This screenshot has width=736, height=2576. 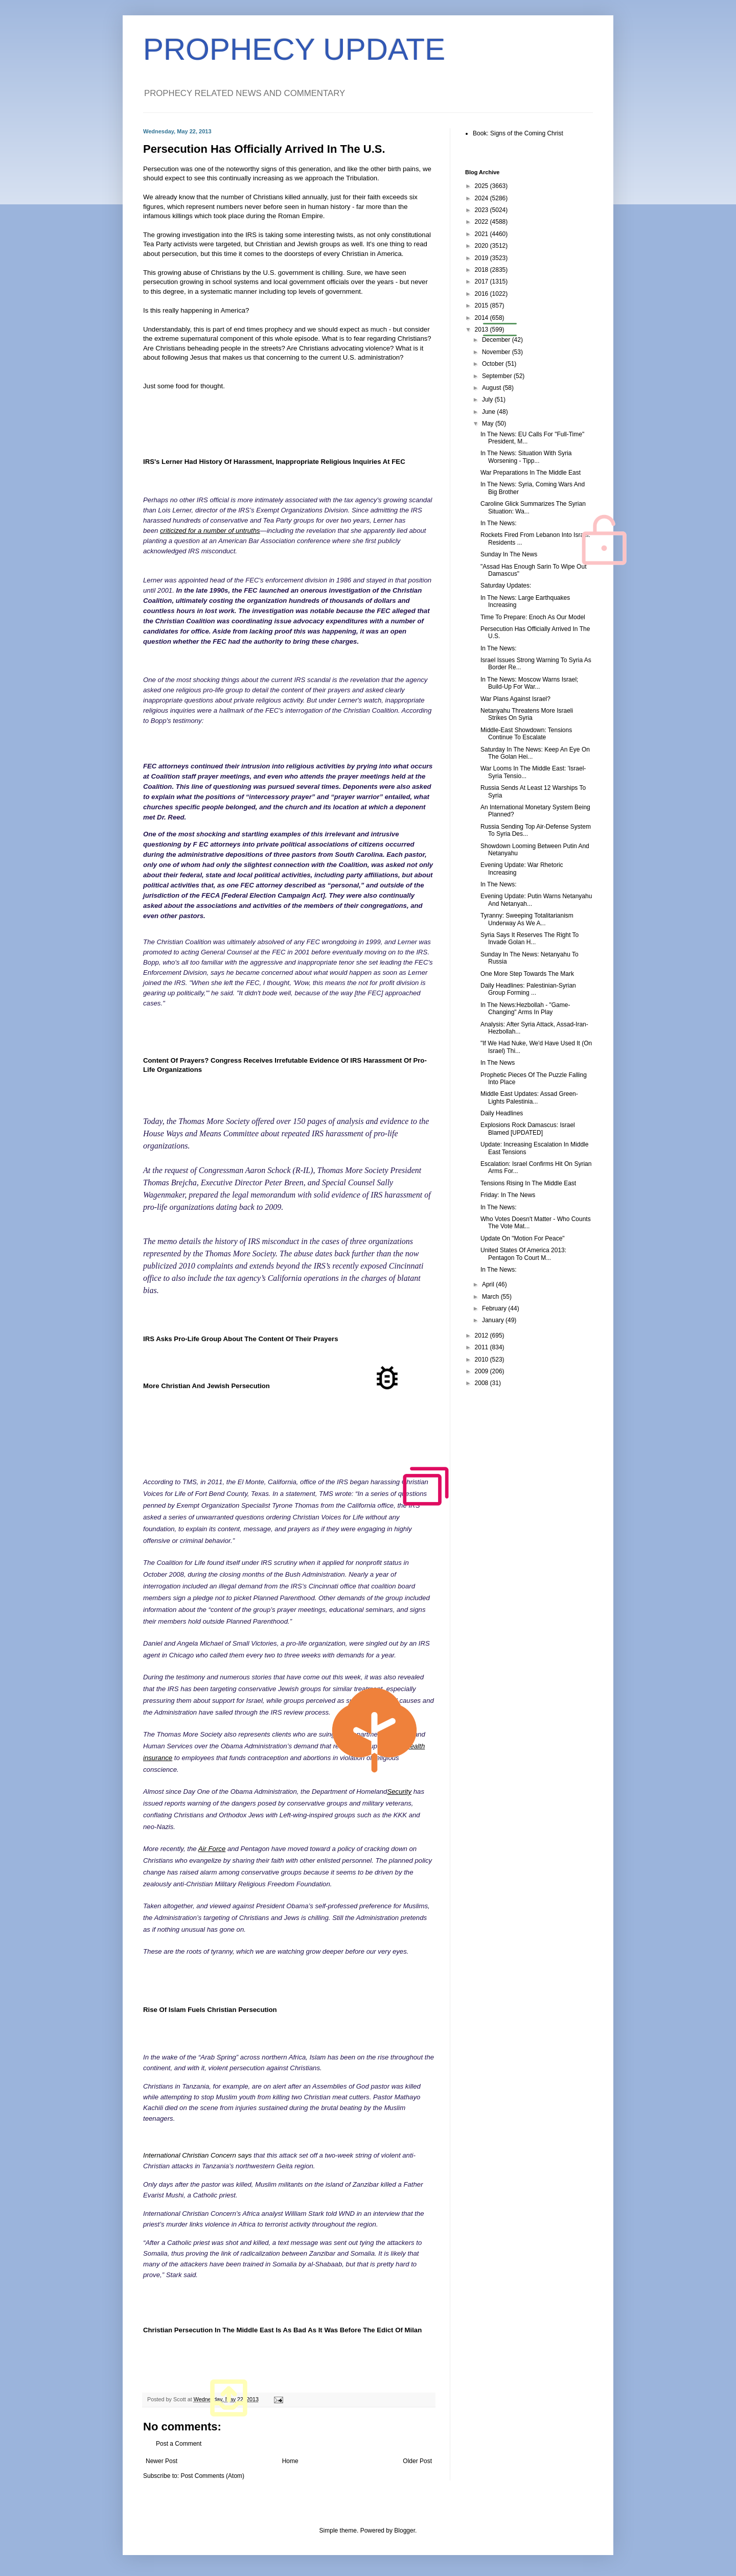 What do you see at coordinates (387, 1377) in the screenshot?
I see `report a bug or issue` at bounding box center [387, 1377].